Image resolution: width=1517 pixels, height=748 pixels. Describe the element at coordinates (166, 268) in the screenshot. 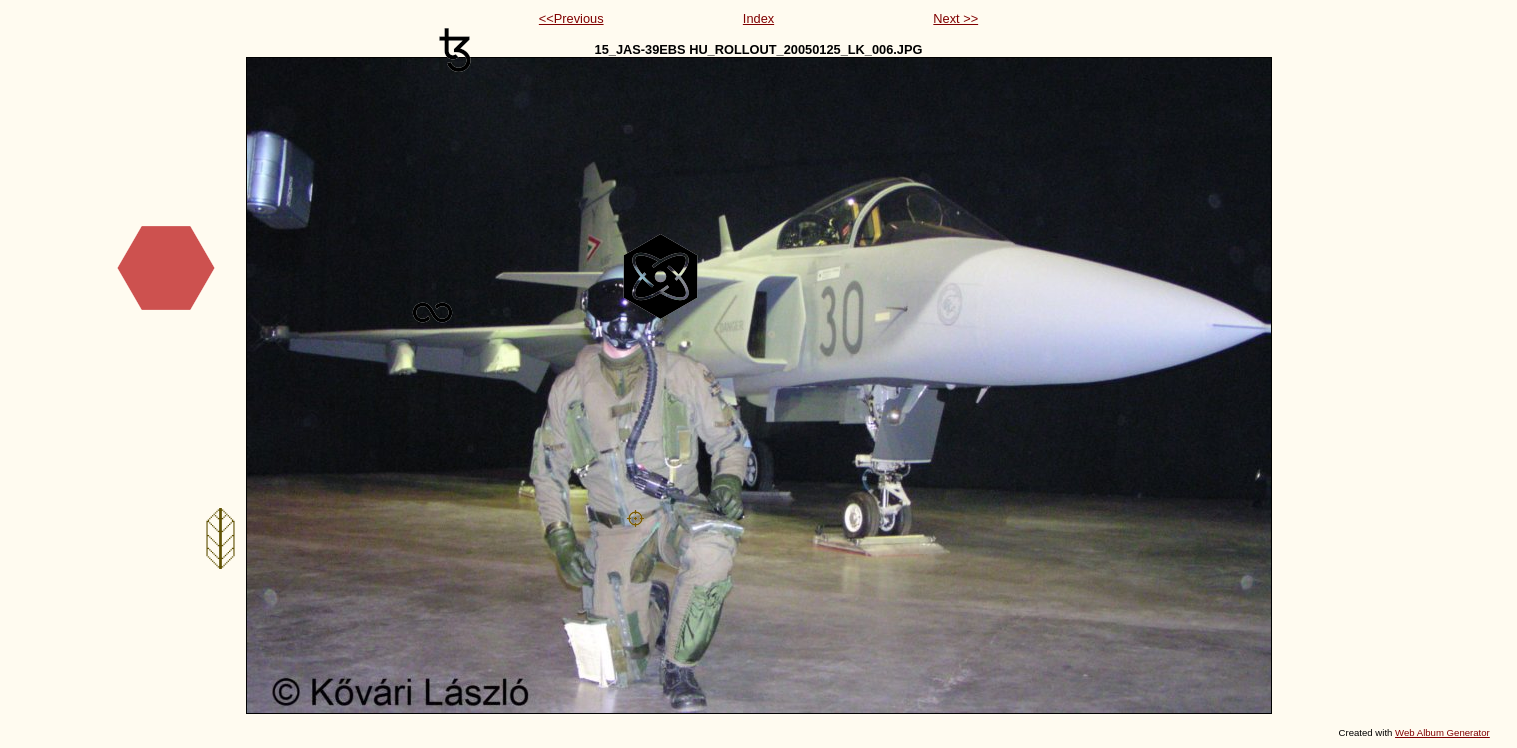

I see `generic shape or placeholder icon` at that location.